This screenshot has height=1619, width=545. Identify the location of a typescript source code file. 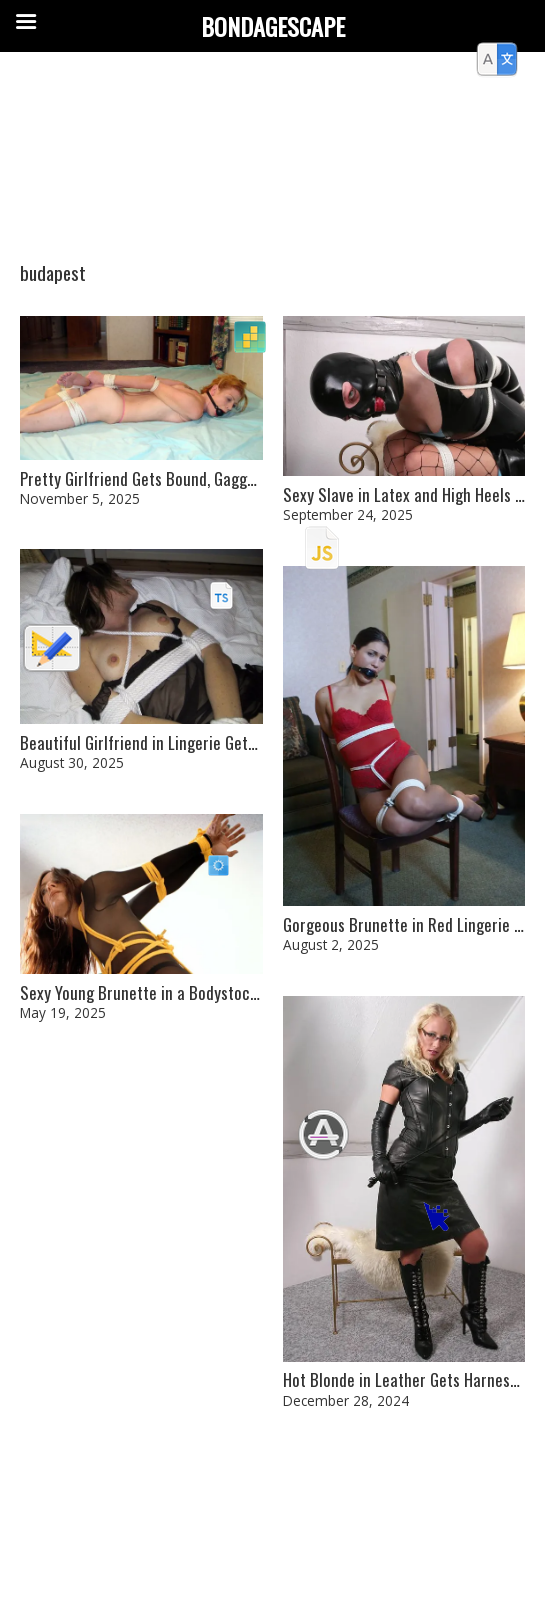
(221, 595).